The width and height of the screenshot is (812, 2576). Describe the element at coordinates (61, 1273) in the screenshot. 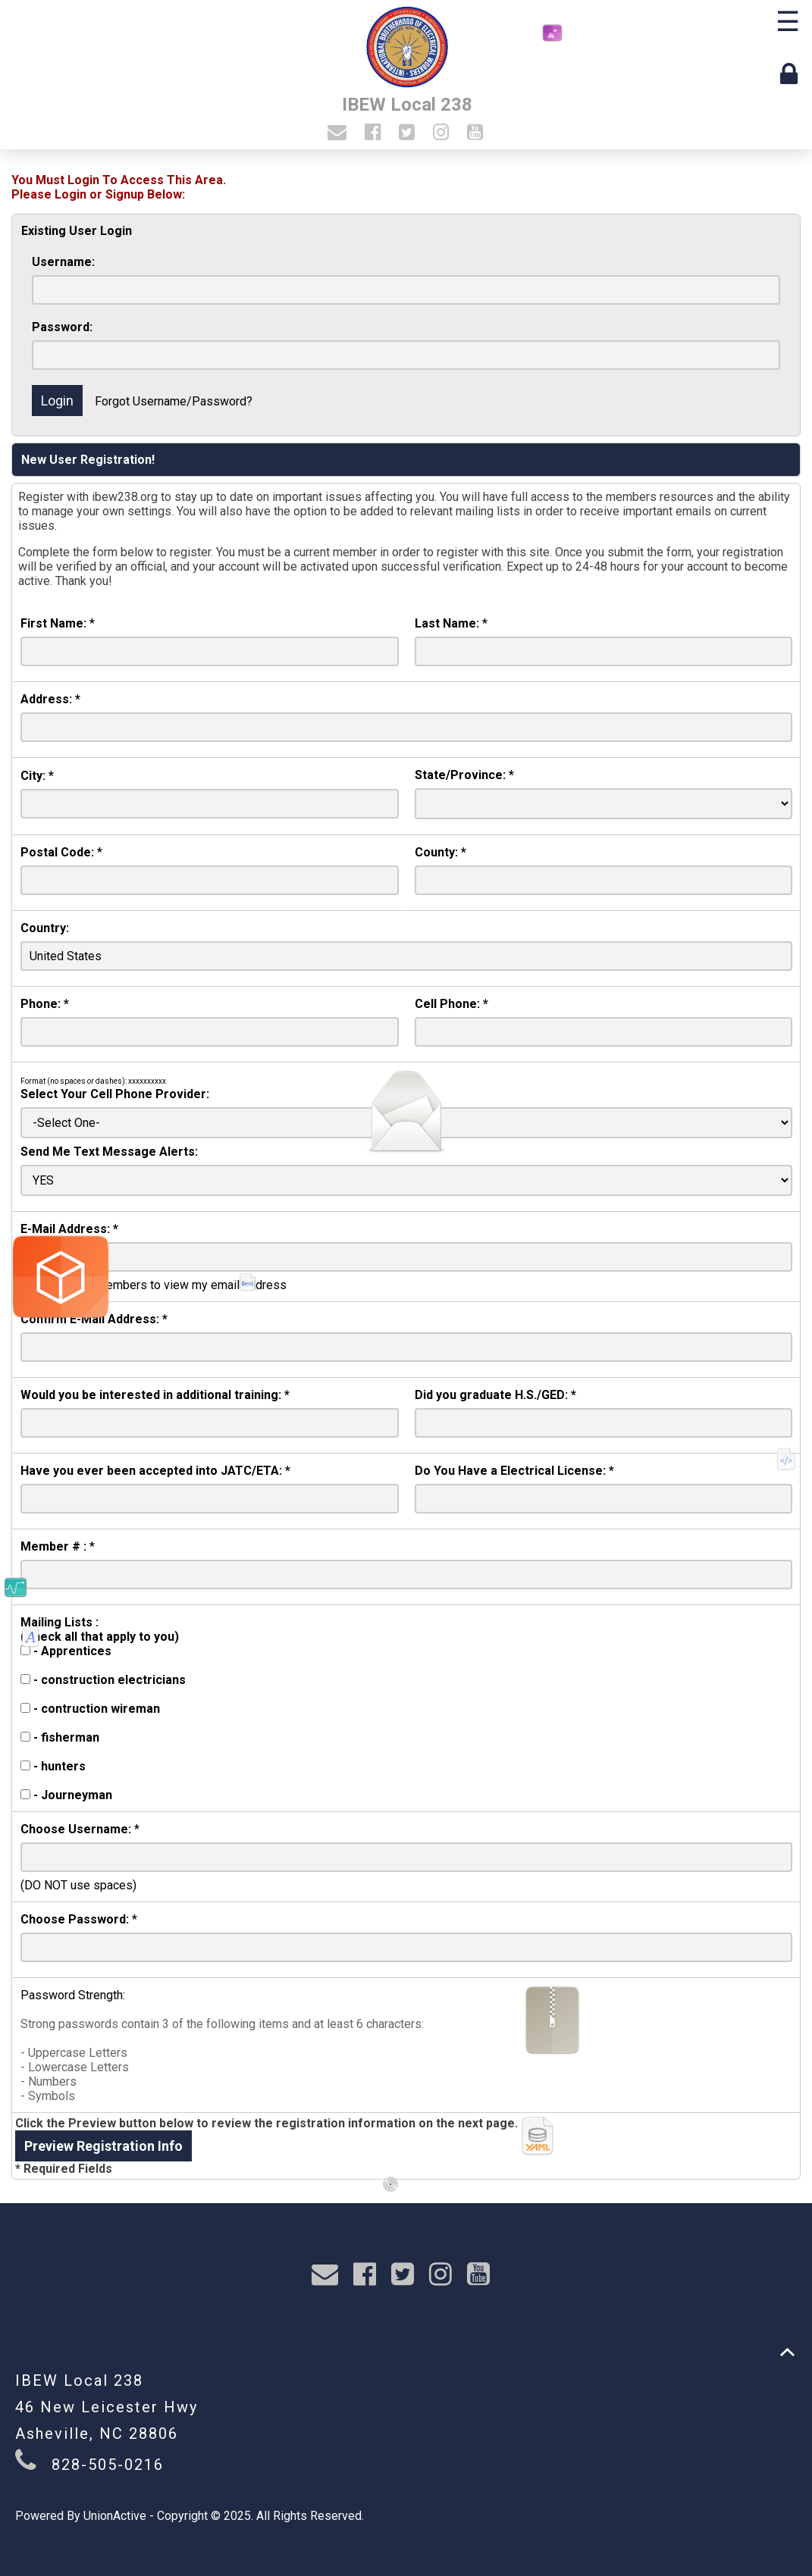

I see `open a Blender 3D project file` at that location.